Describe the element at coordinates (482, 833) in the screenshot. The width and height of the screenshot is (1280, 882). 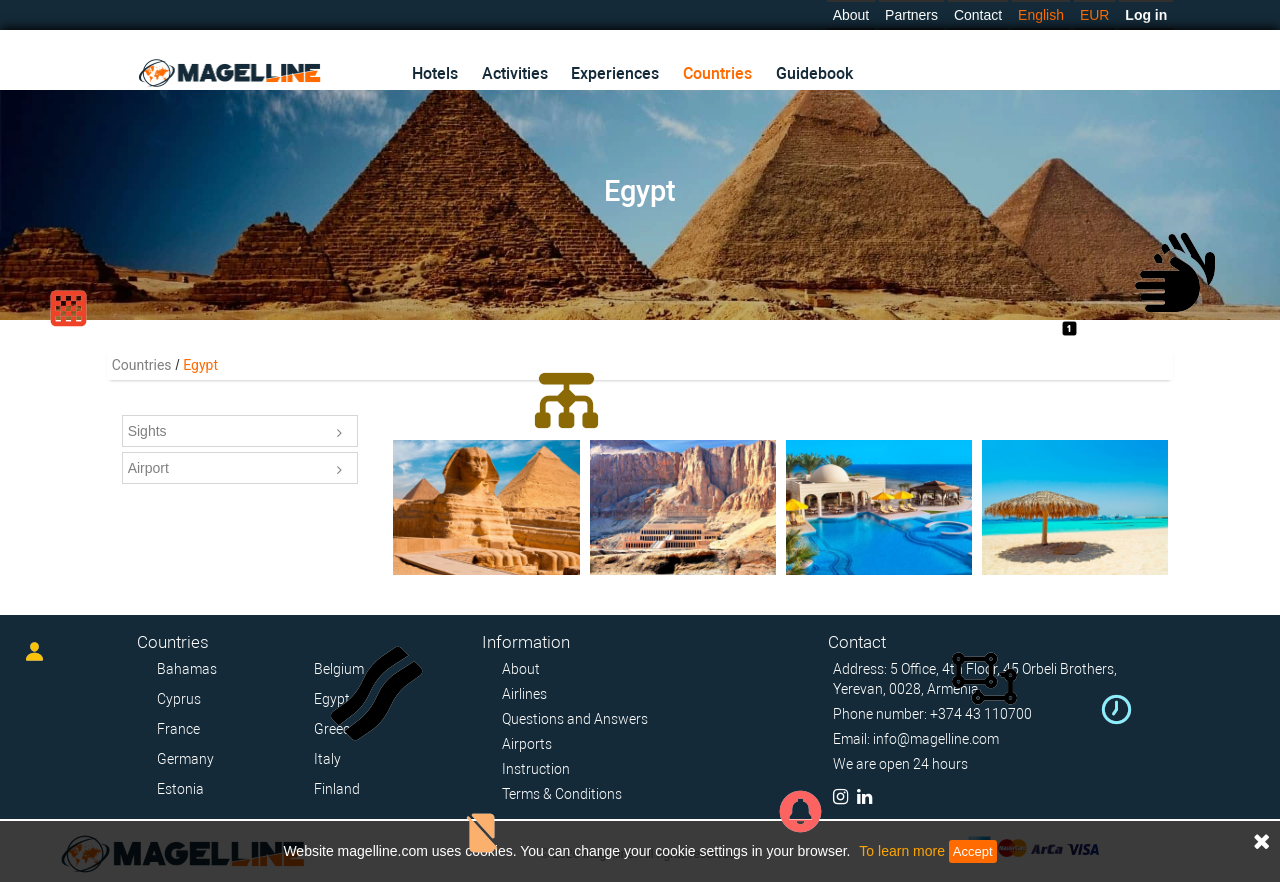
I see `mobile device disabled or unavailable` at that location.